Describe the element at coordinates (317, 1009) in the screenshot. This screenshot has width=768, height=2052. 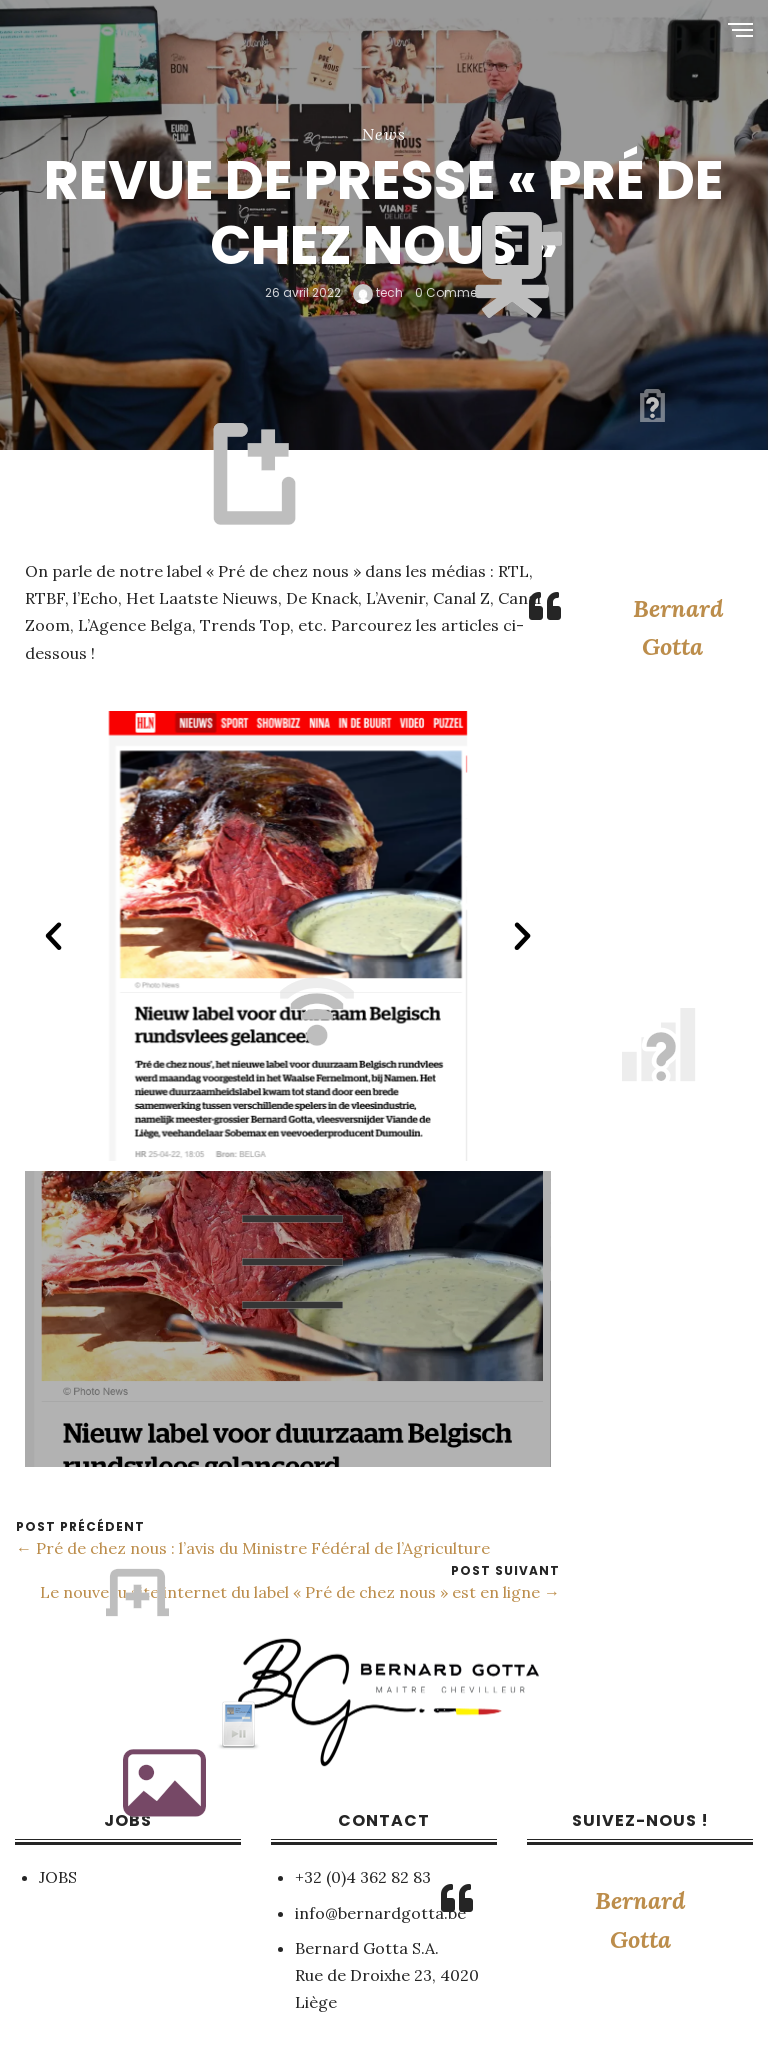
I see `indicates a strong wireless network connection` at that location.